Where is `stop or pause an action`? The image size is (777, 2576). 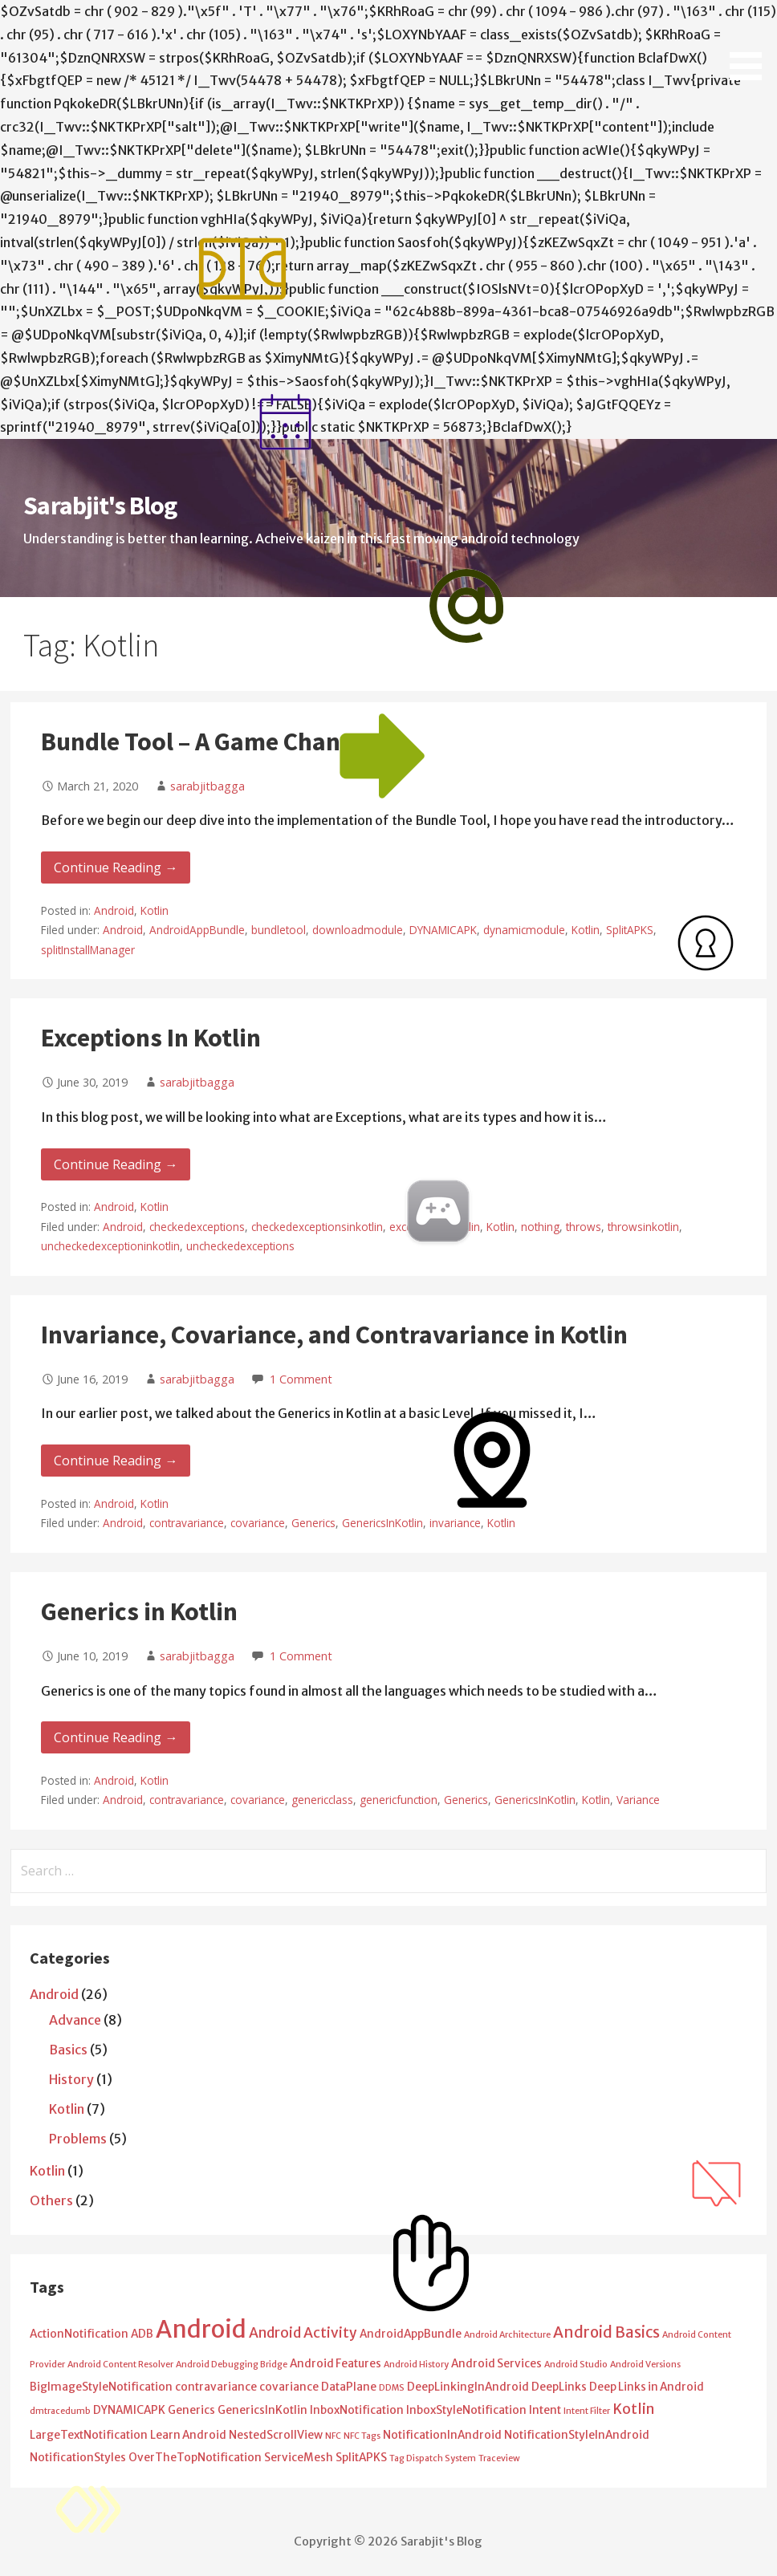
stop or pause an action is located at coordinates (431, 2263).